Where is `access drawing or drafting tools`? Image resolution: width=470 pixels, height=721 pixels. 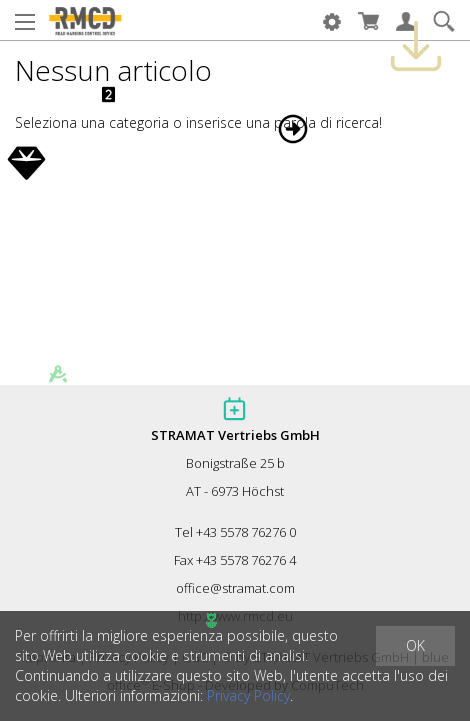 access drawing or drafting tools is located at coordinates (58, 374).